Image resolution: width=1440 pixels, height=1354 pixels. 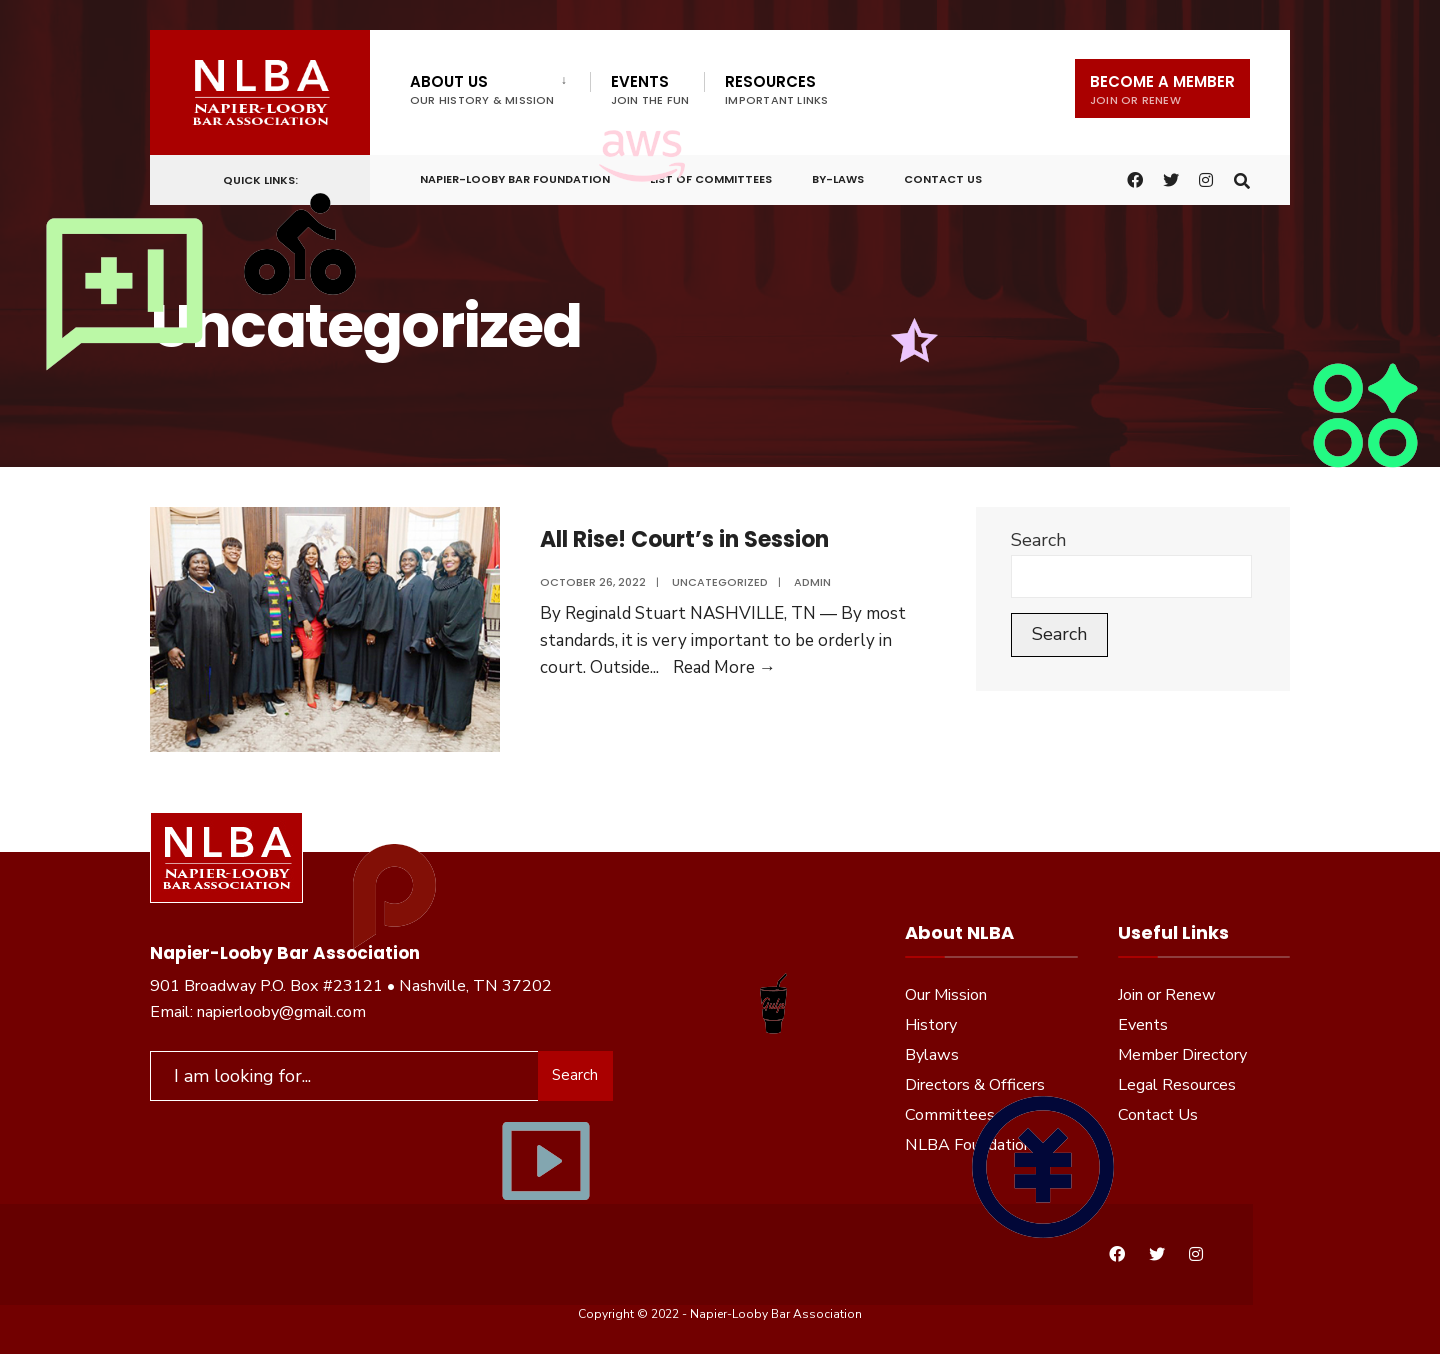 I want to click on amazon web services logo, so click(x=642, y=156).